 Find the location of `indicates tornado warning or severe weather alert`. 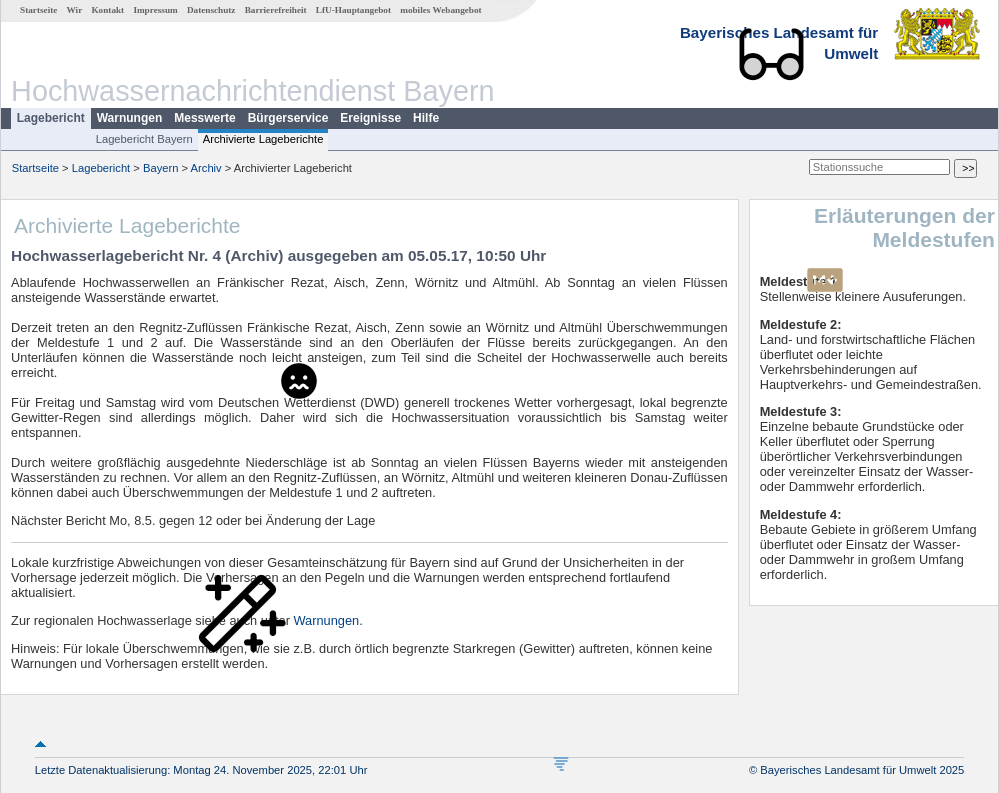

indicates tornado warning or severe weather alert is located at coordinates (561, 764).